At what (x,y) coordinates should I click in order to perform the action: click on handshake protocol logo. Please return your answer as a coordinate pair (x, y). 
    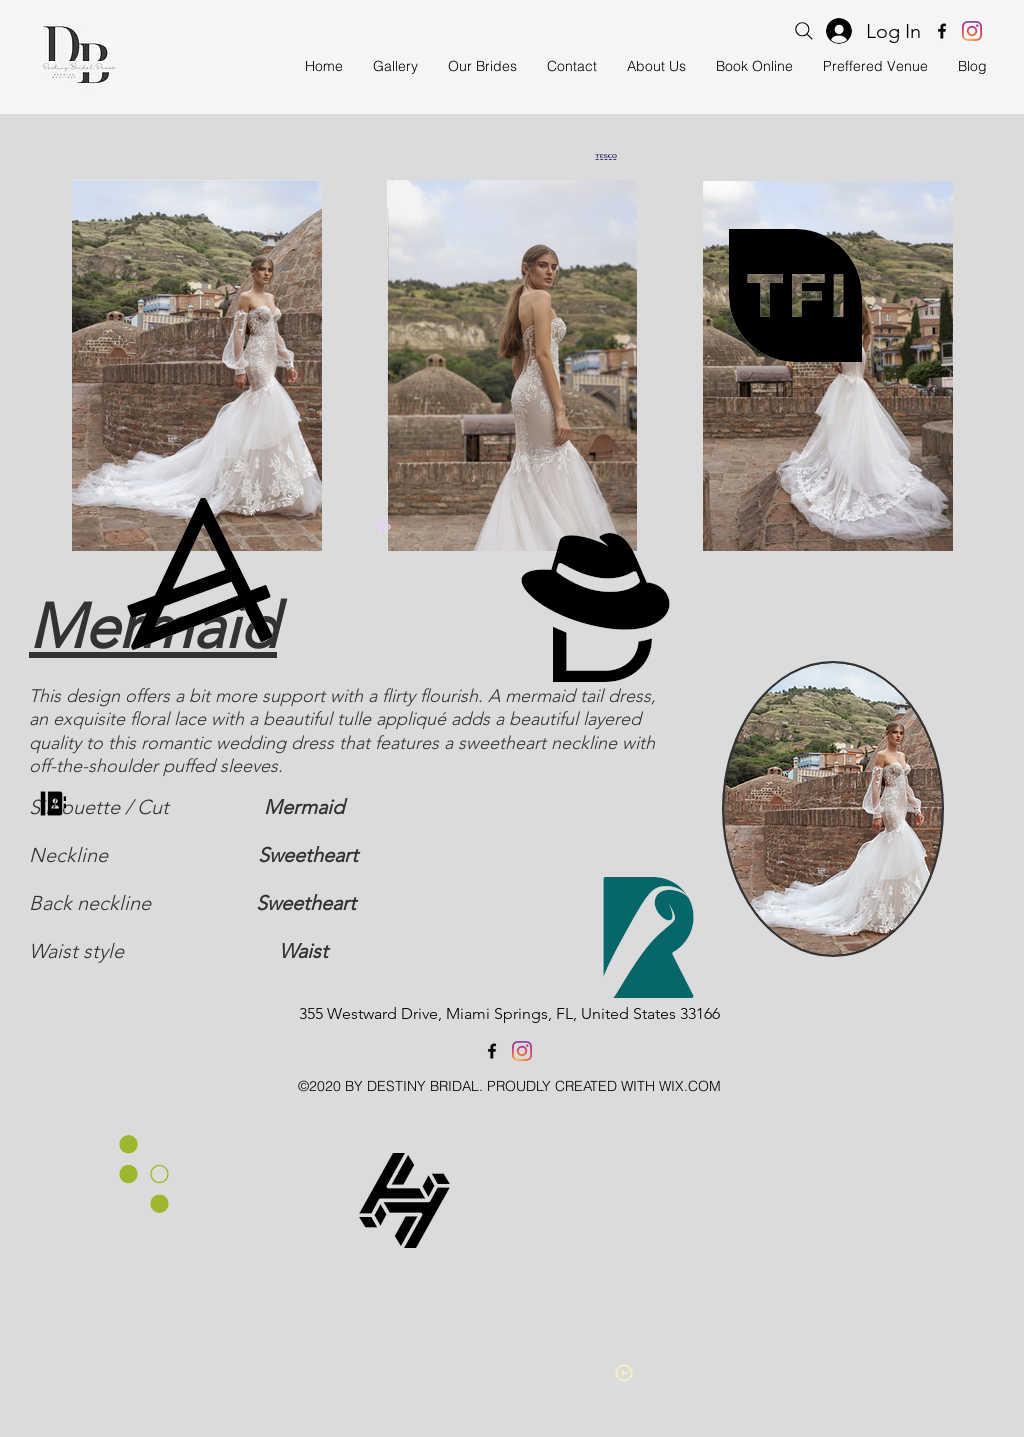
    Looking at the image, I should click on (404, 1200).